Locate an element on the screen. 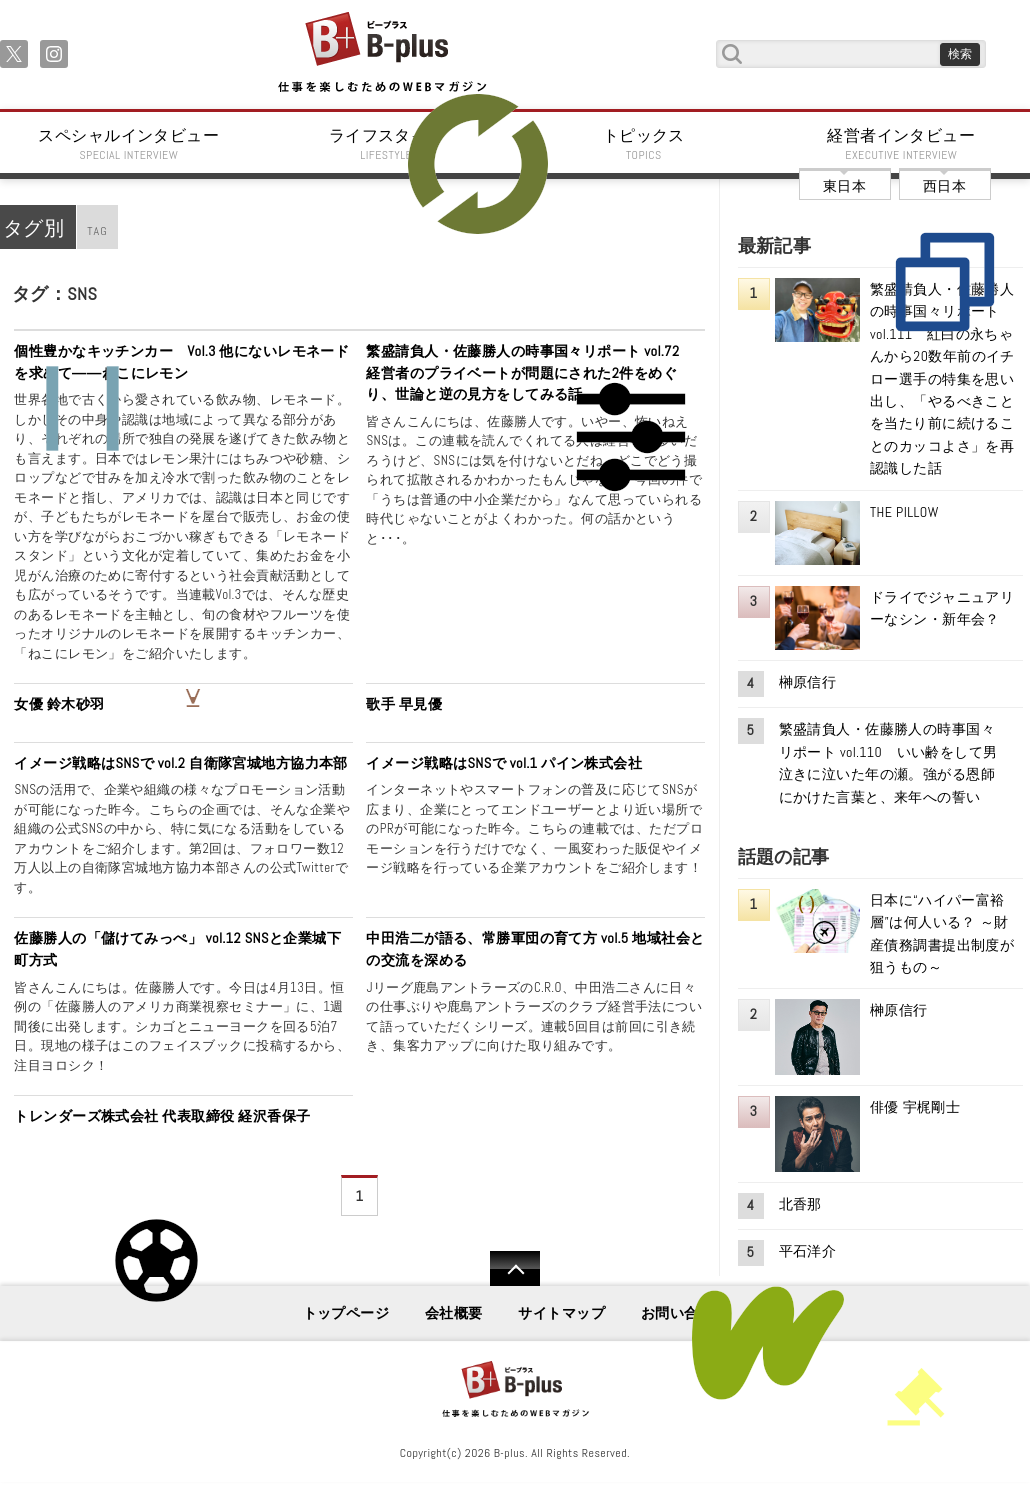 The height and width of the screenshot is (1512, 1030). view multiple unchecked items or tasks is located at coordinates (945, 282).